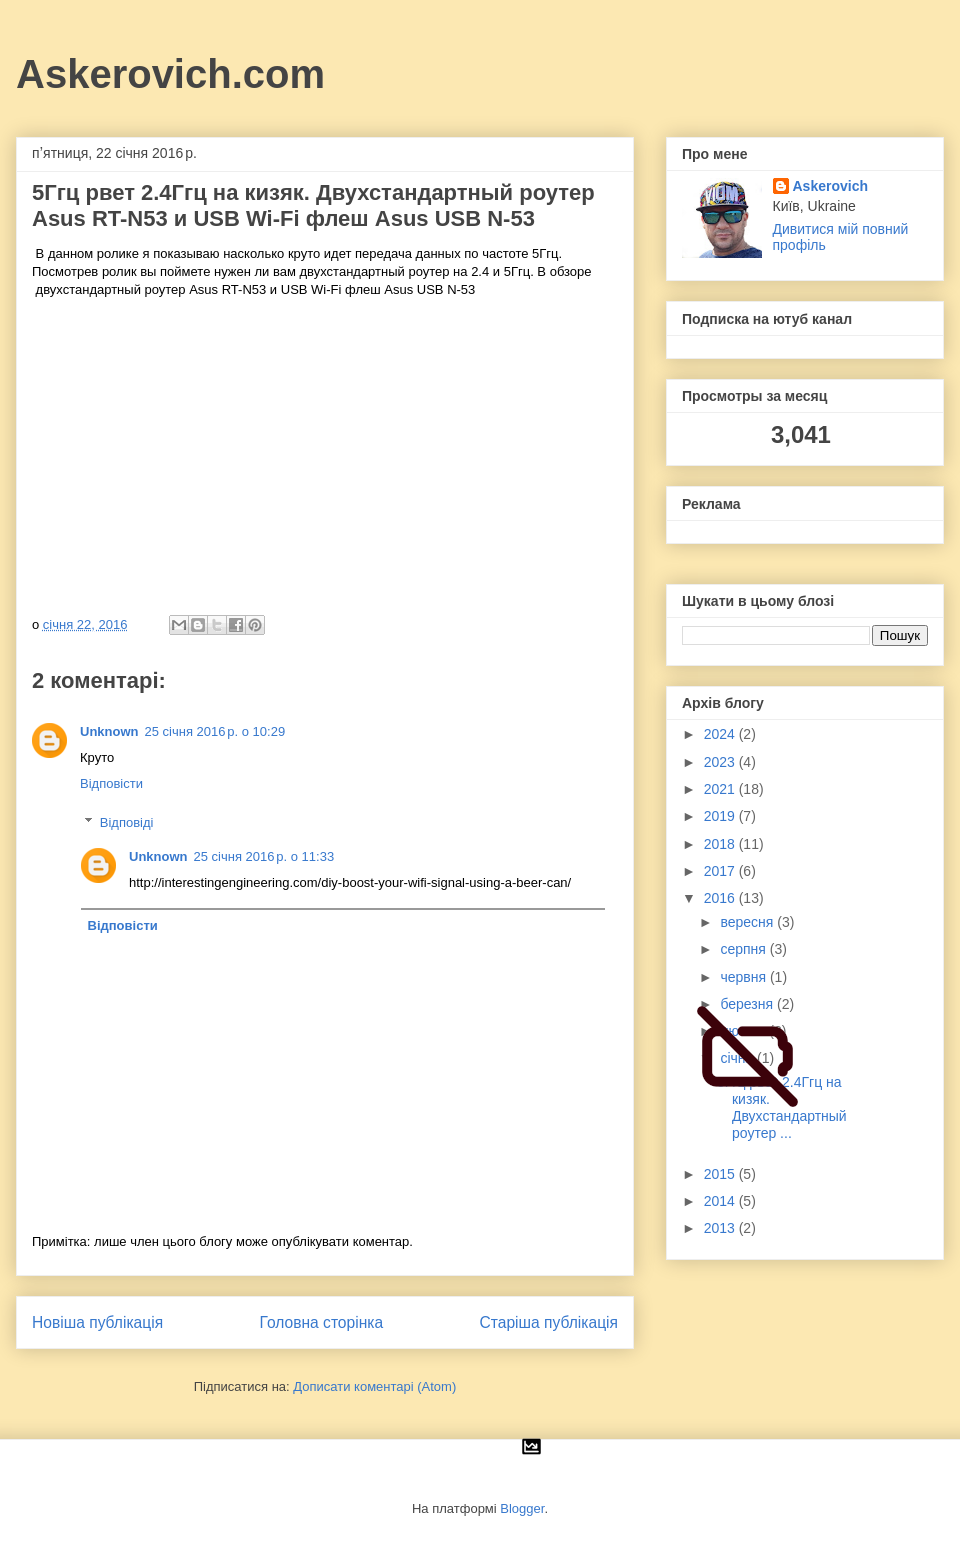 The image size is (960, 1548). I want to click on battery unavailable or disconnected, so click(747, 1056).